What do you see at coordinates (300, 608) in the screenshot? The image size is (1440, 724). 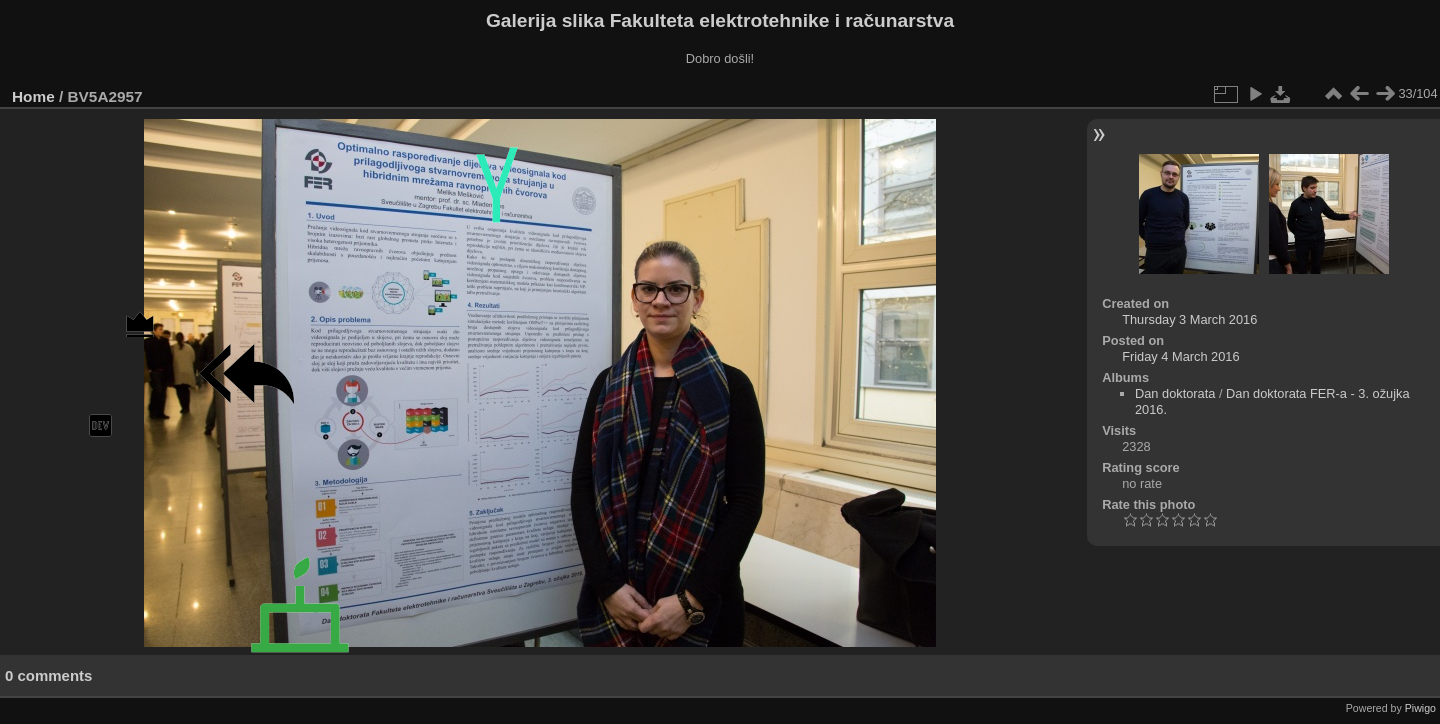 I see `view birthday or celebration notifications` at bounding box center [300, 608].